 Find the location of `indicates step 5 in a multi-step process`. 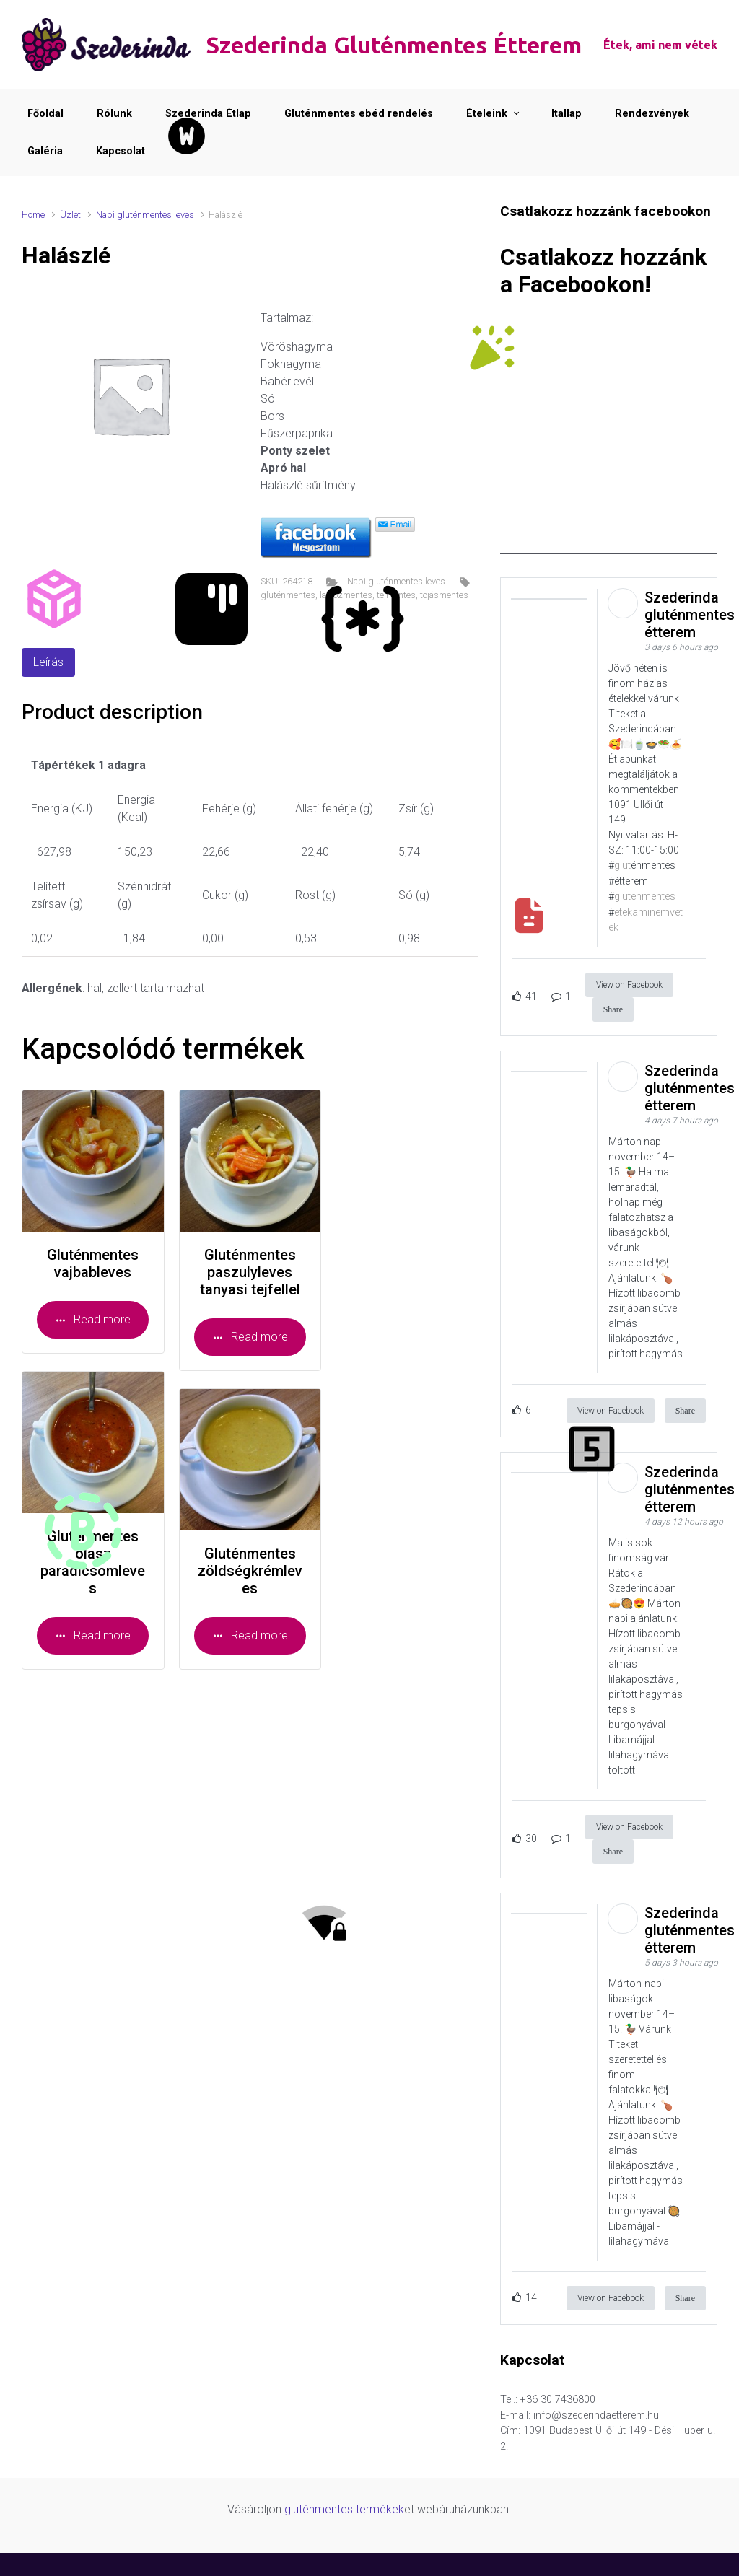

indicates step 5 in a multi-step process is located at coordinates (592, 1449).